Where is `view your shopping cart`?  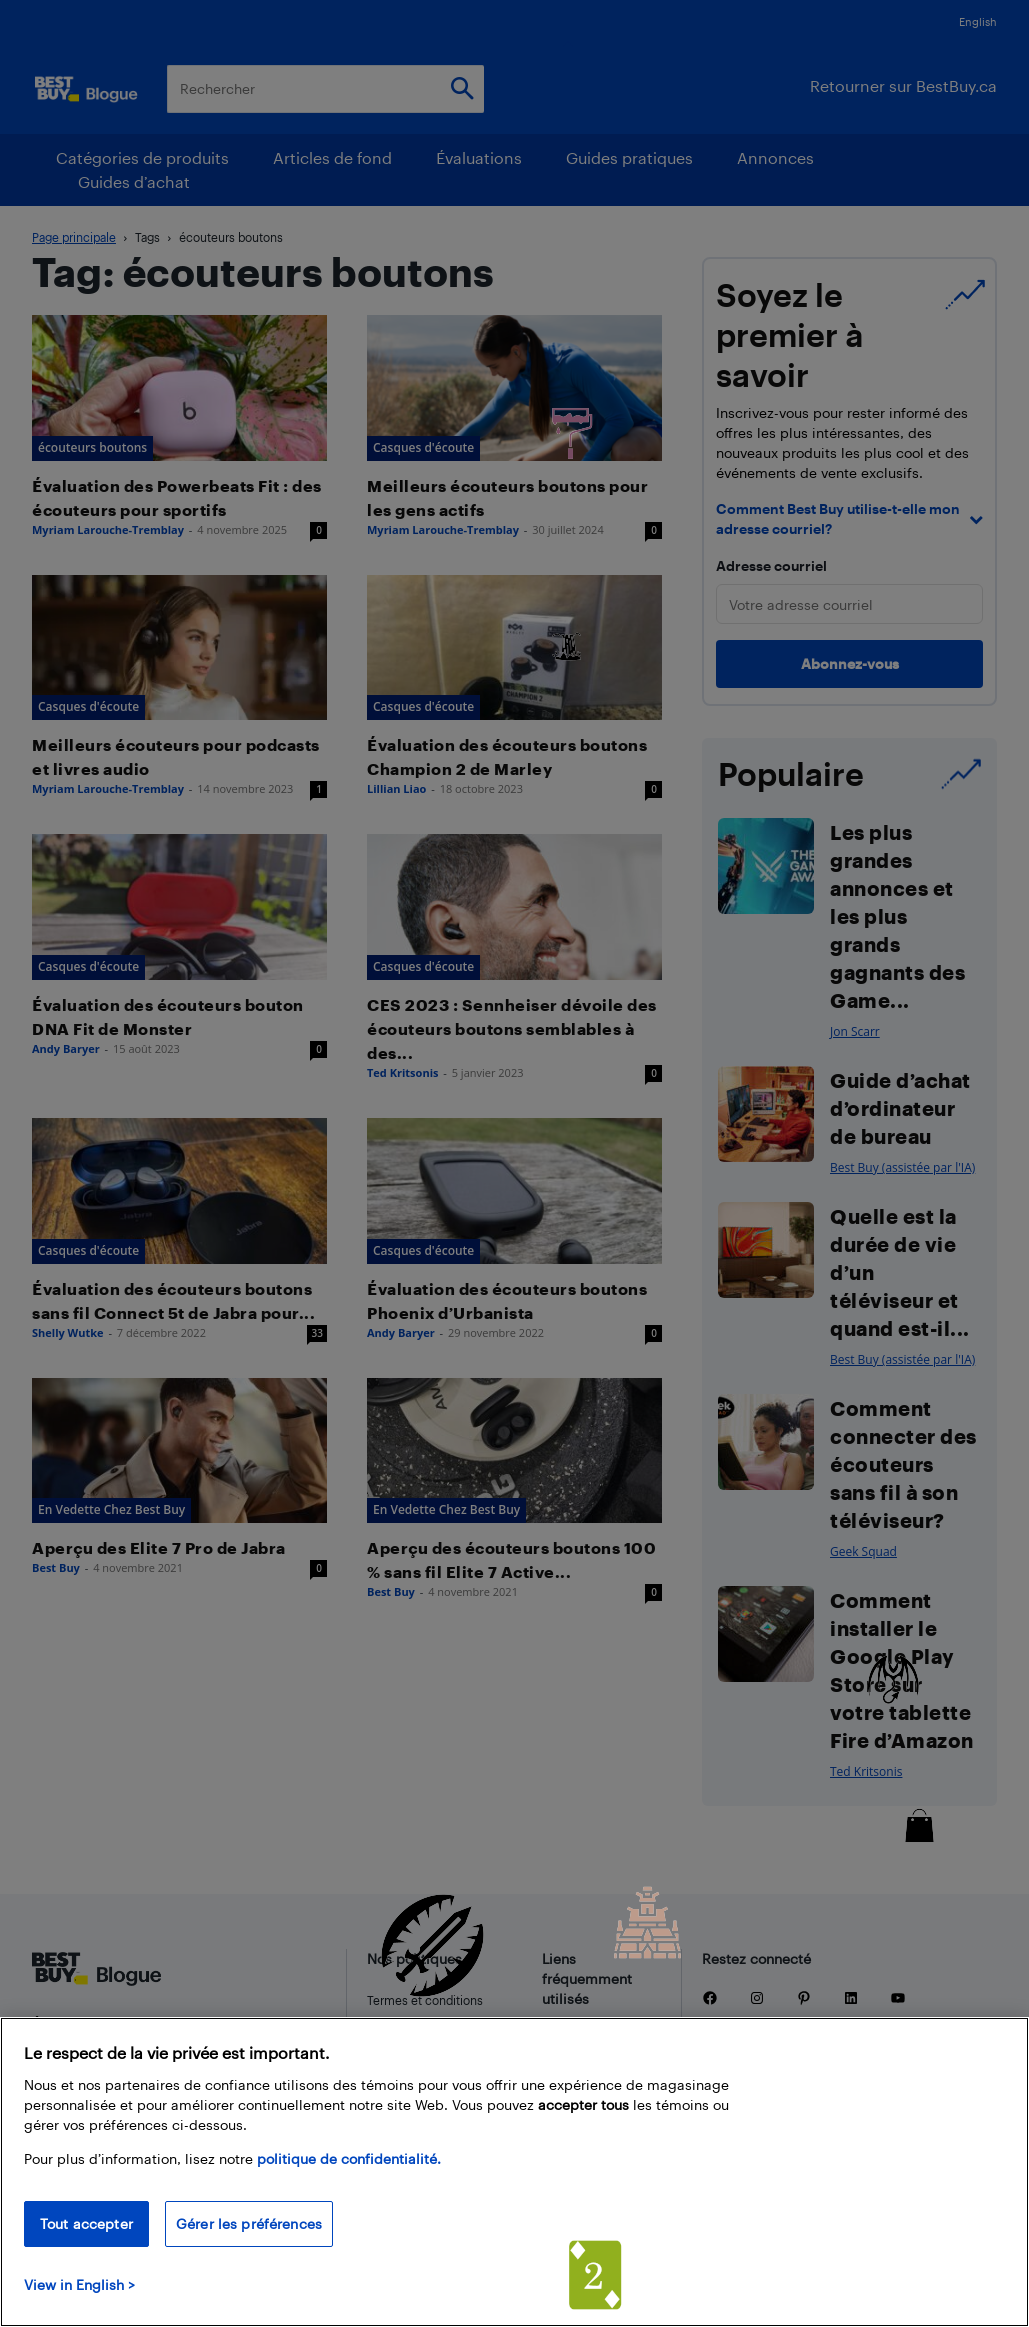
view your shopping cart is located at coordinates (919, 1825).